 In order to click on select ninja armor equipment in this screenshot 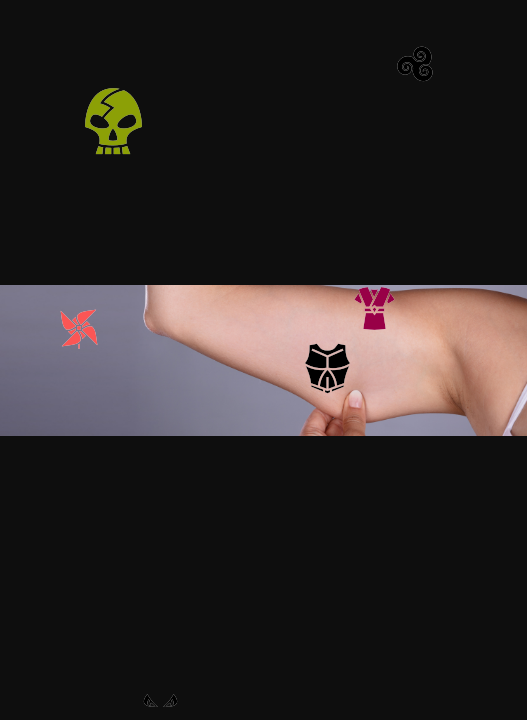, I will do `click(374, 308)`.